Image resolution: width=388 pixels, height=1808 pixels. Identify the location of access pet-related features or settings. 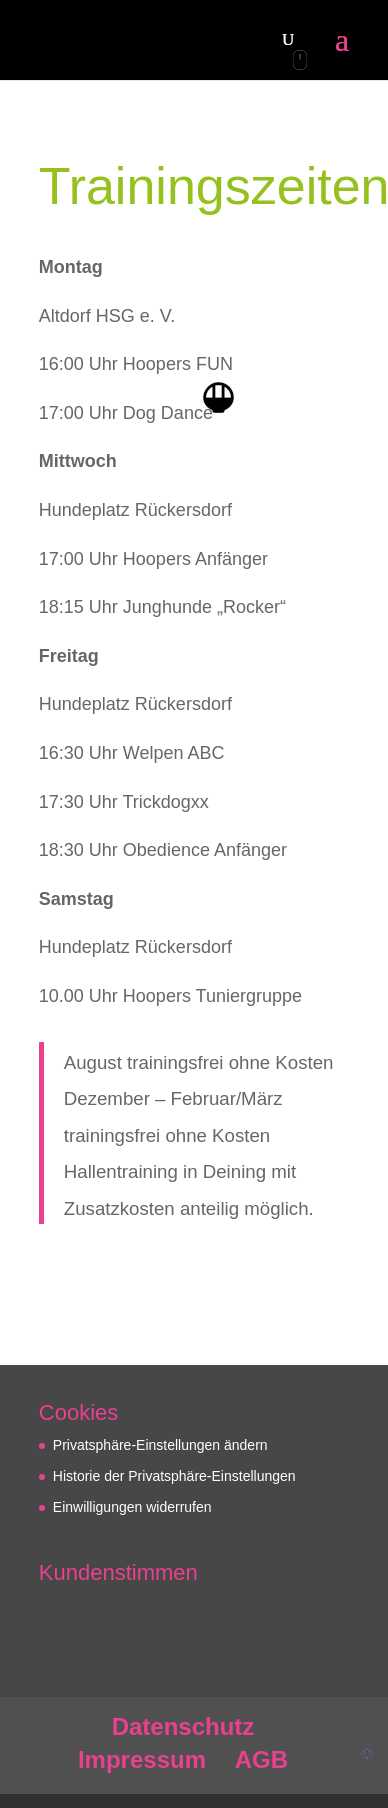
(367, 1753).